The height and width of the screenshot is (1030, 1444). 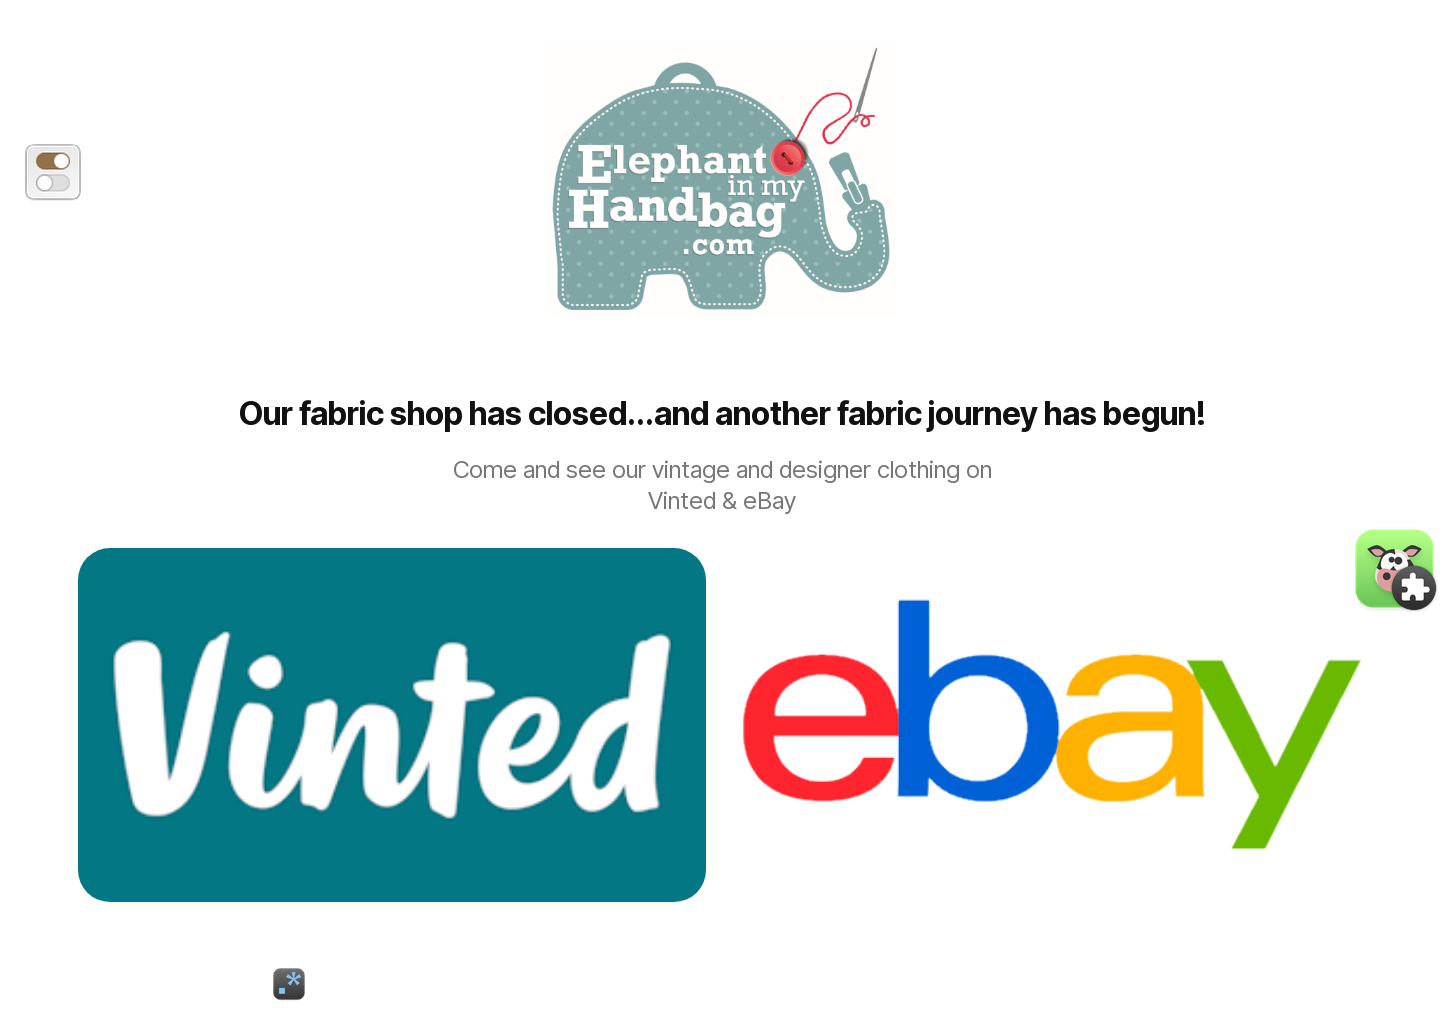 I want to click on open calf audio plugin suite, so click(x=1394, y=568).